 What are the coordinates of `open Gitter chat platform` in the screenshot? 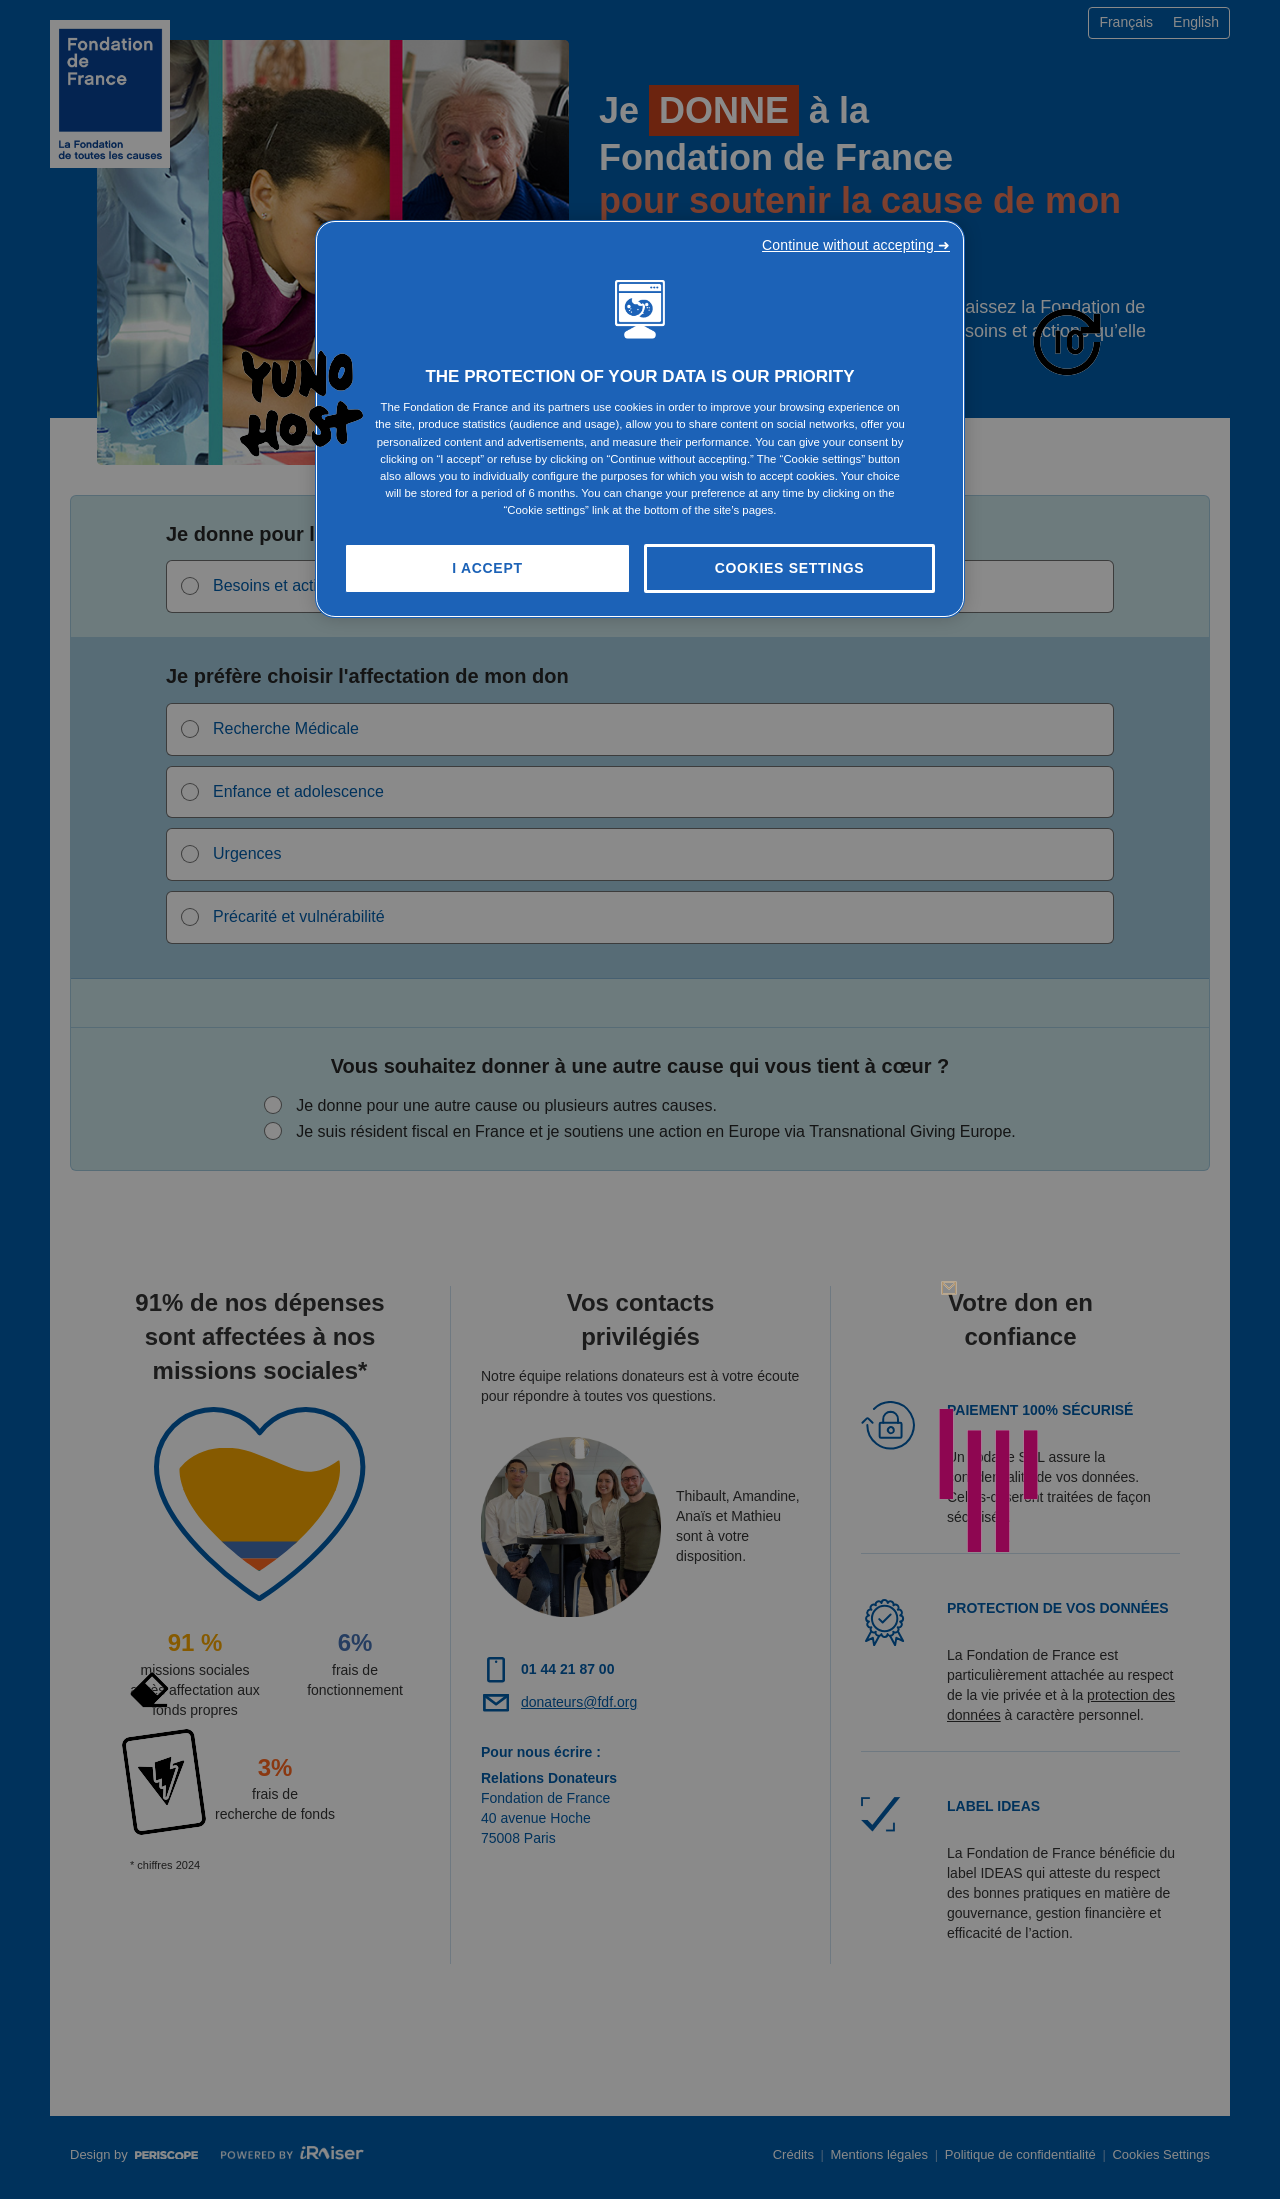 It's located at (988, 1480).